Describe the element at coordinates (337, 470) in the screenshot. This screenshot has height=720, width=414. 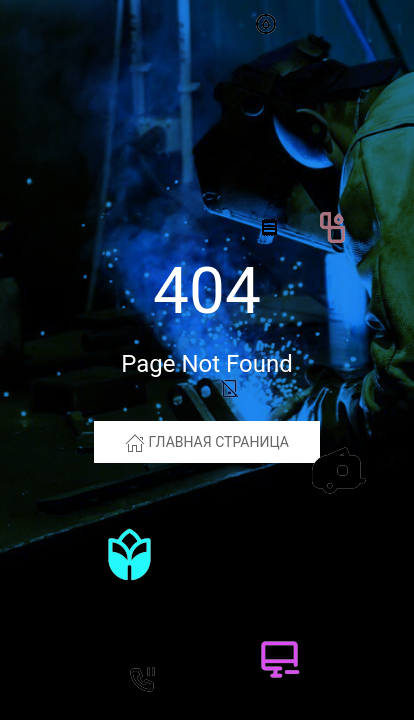
I see `access caravan or RV rental options` at that location.